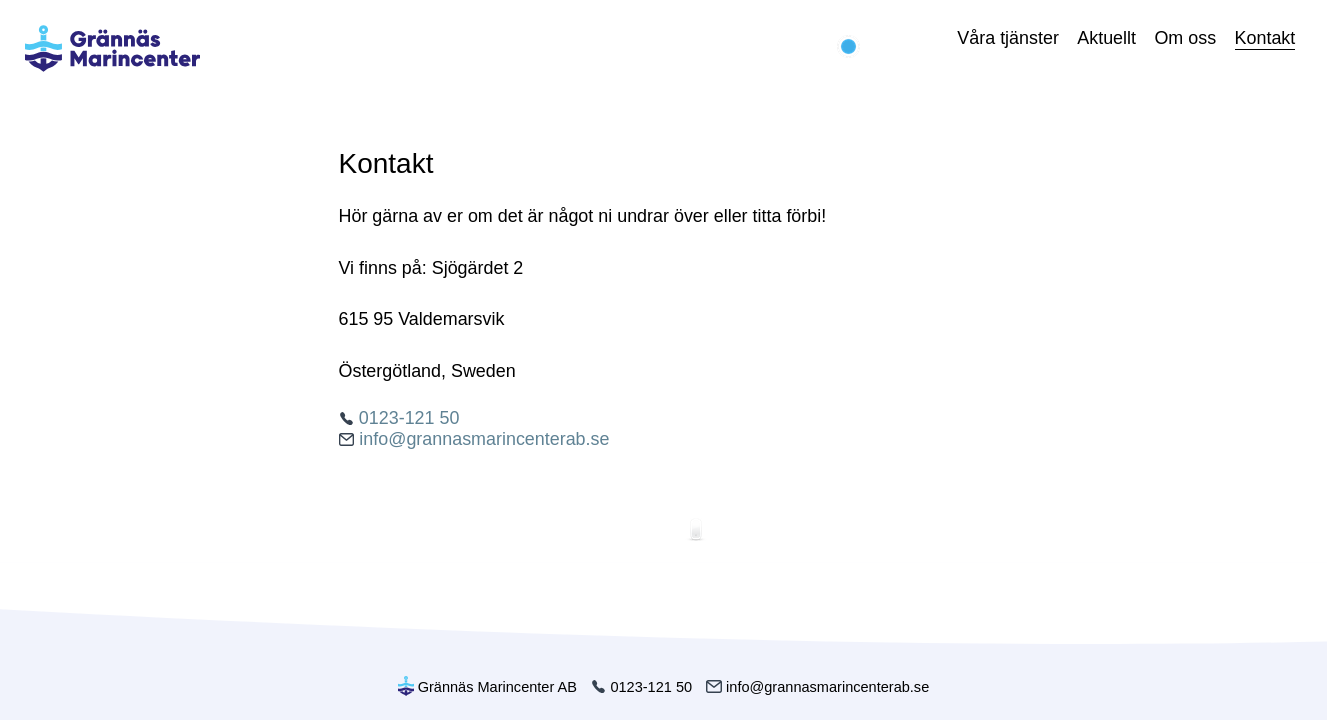 The width and height of the screenshot is (1327, 720). I want to click on indicates an active process or task in progress, so click(848, 46).